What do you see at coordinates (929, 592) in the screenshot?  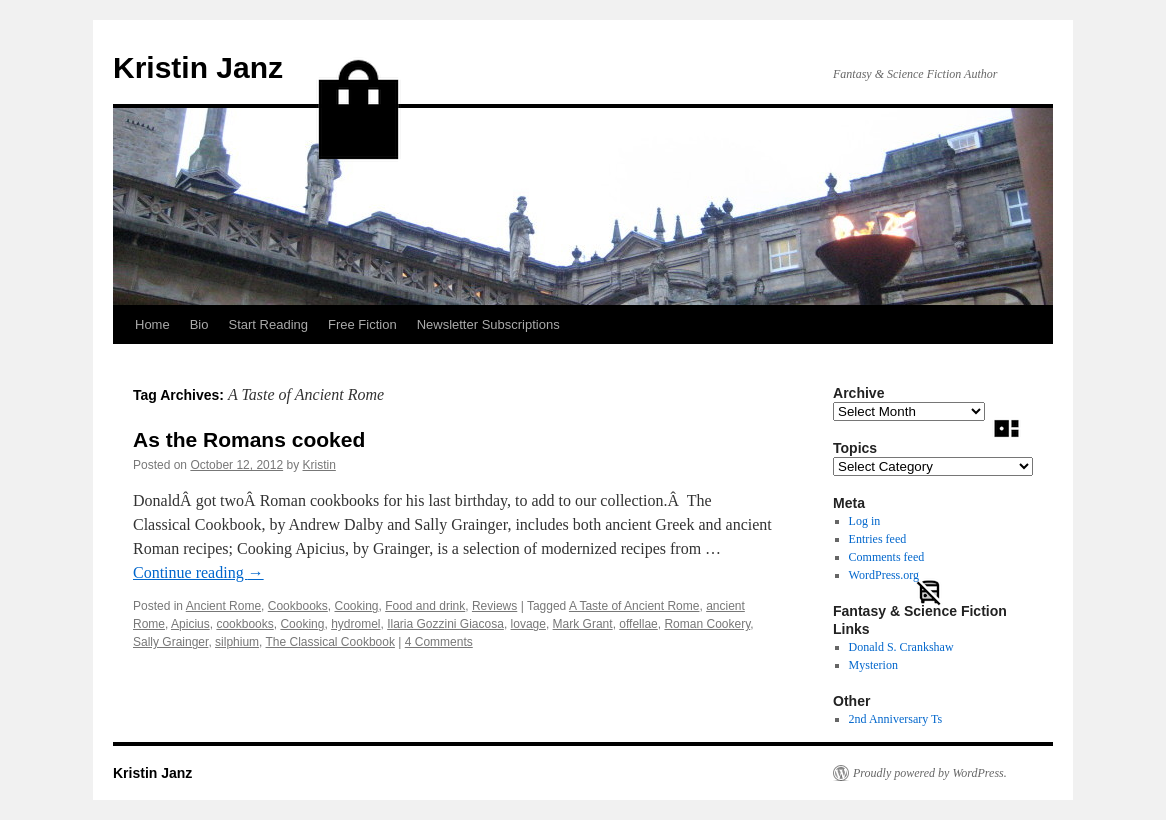 I see `indicates transfers are not available at this stop` at bounding box center [929, 592].